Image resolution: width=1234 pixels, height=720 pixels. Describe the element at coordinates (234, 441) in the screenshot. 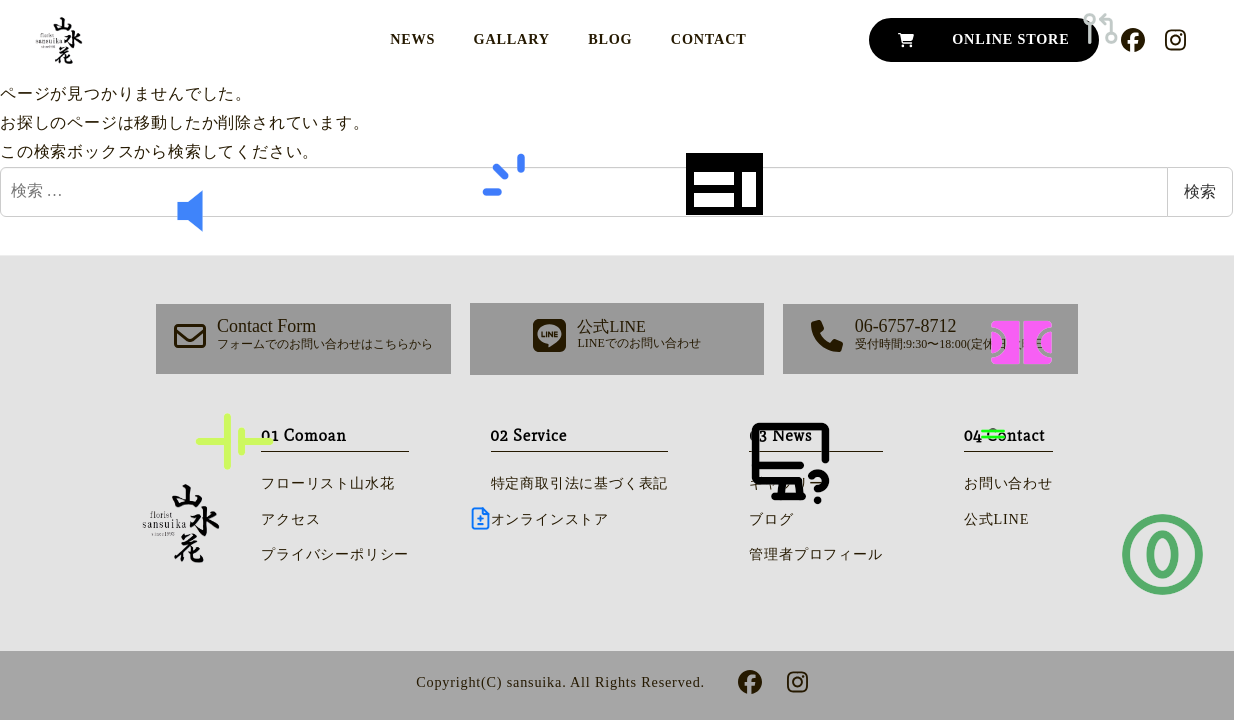

I see `represents a battery or power cell in a circuit diagram` at that location.